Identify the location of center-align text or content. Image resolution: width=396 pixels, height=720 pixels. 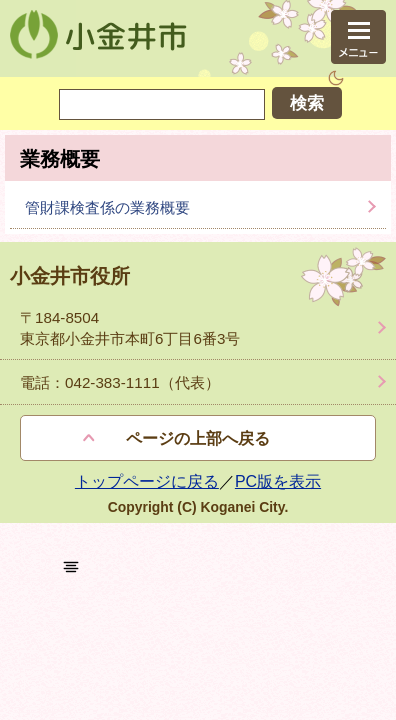
(71, 567).